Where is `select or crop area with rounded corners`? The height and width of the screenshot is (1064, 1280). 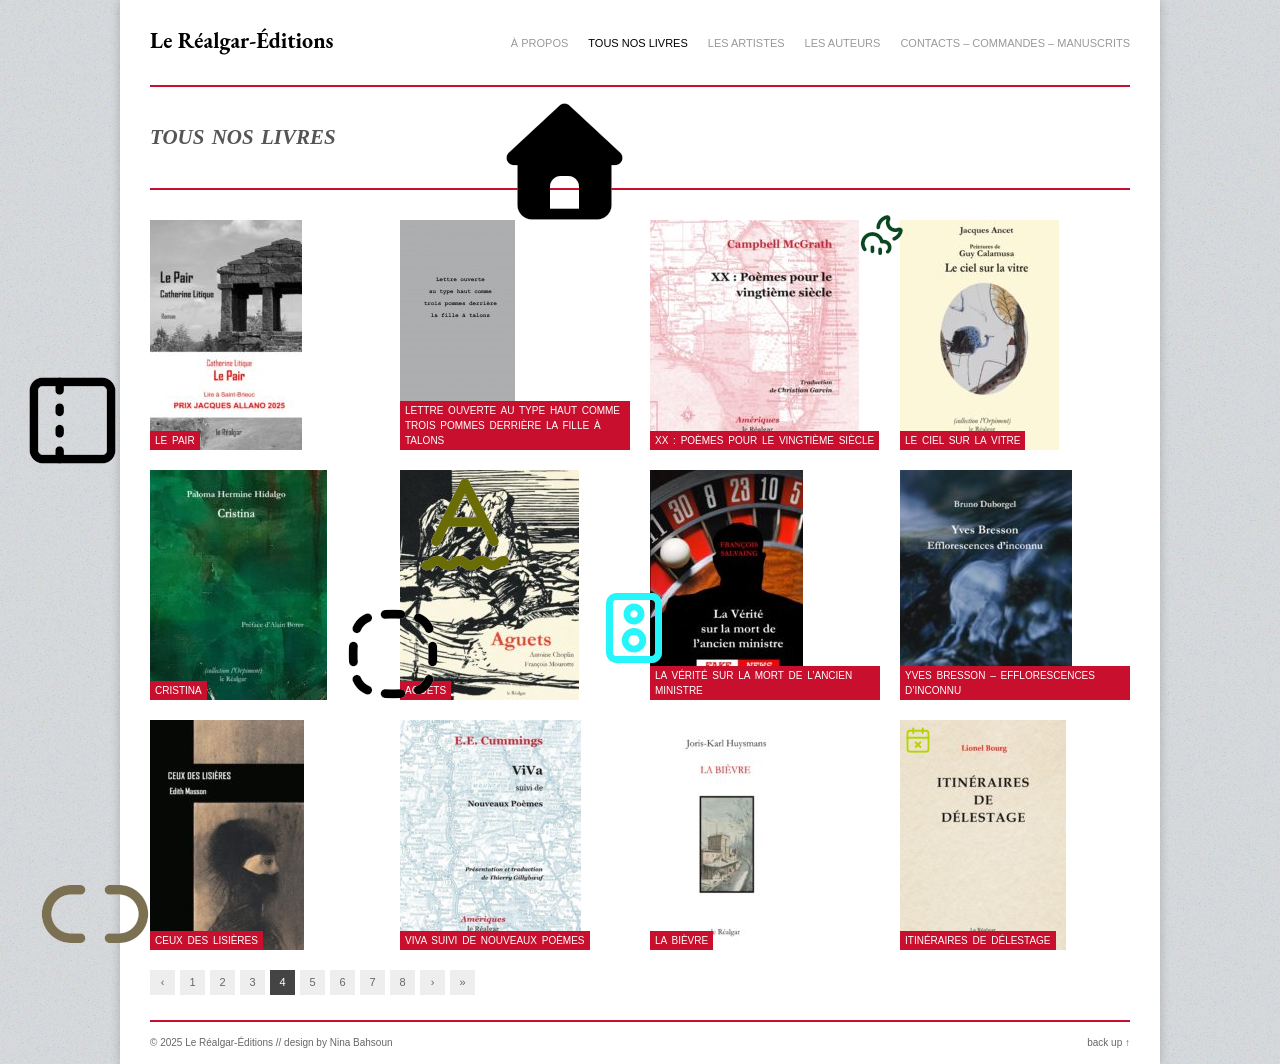
select or crop area with rounded corners is located at coordinates (393, 654).